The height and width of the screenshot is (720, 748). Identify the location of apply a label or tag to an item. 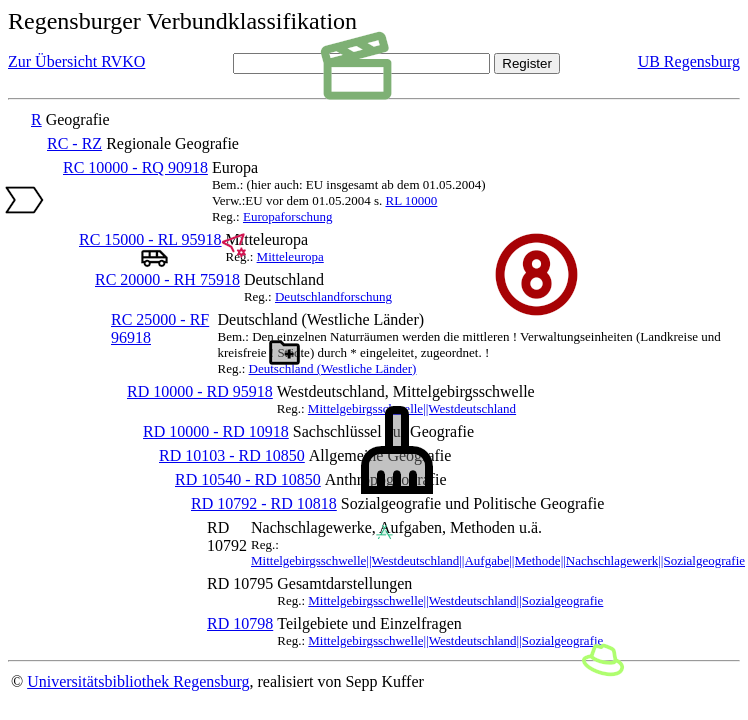
(23, 200).